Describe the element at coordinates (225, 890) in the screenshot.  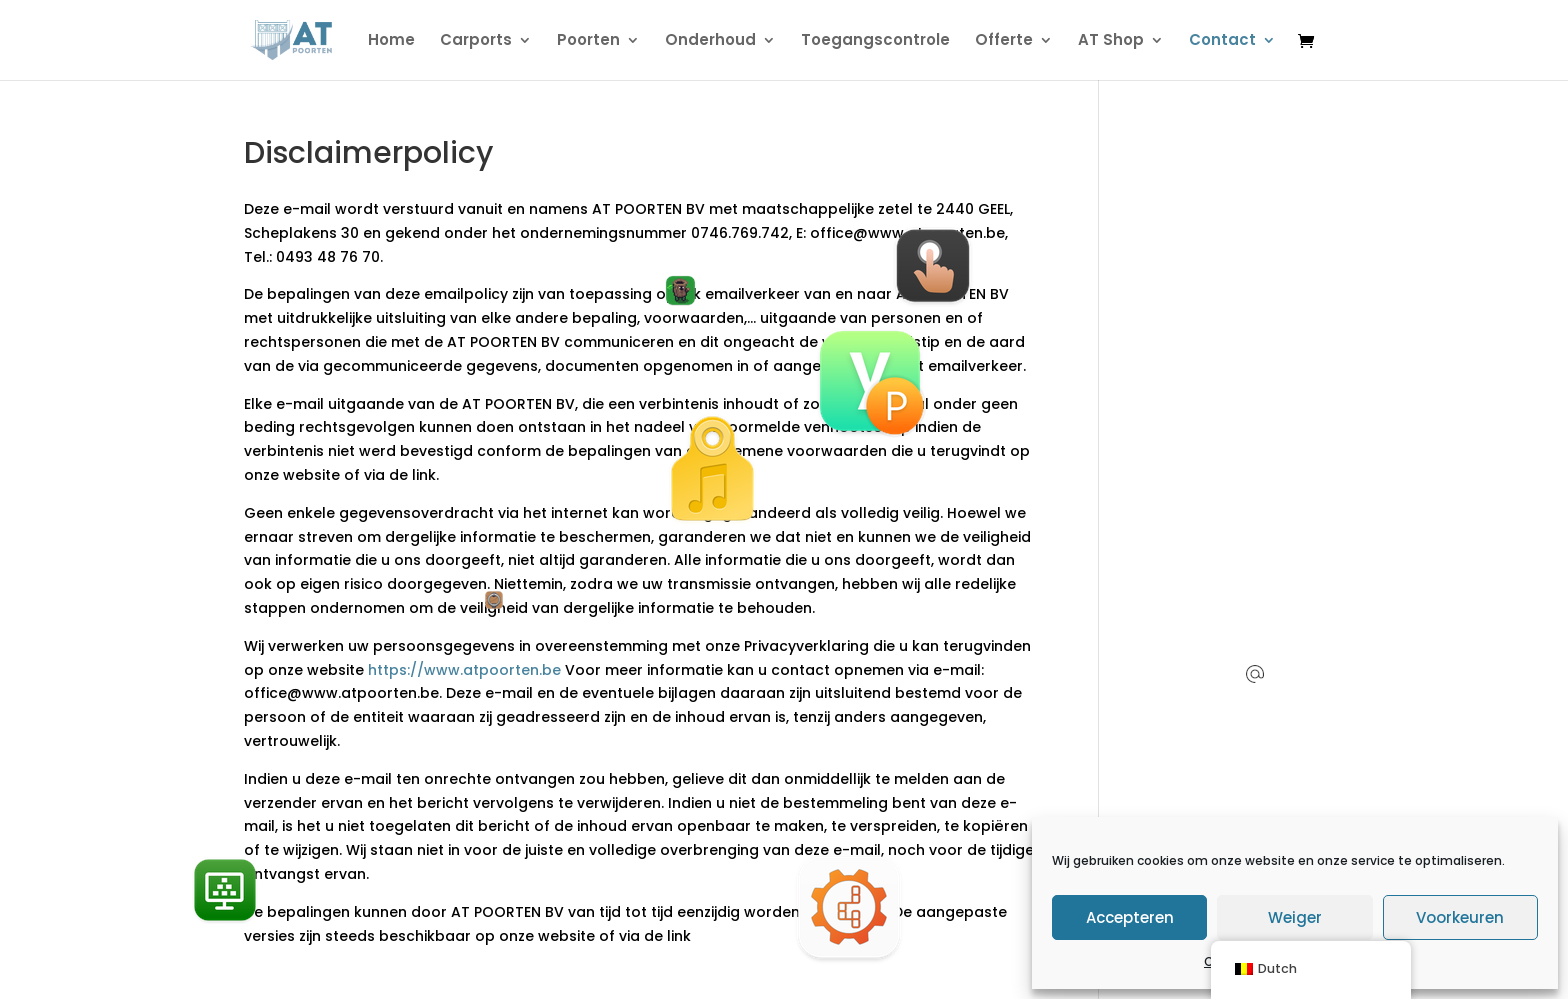
I see `launch VMware Horizon client for virtual desktop access` at that location.